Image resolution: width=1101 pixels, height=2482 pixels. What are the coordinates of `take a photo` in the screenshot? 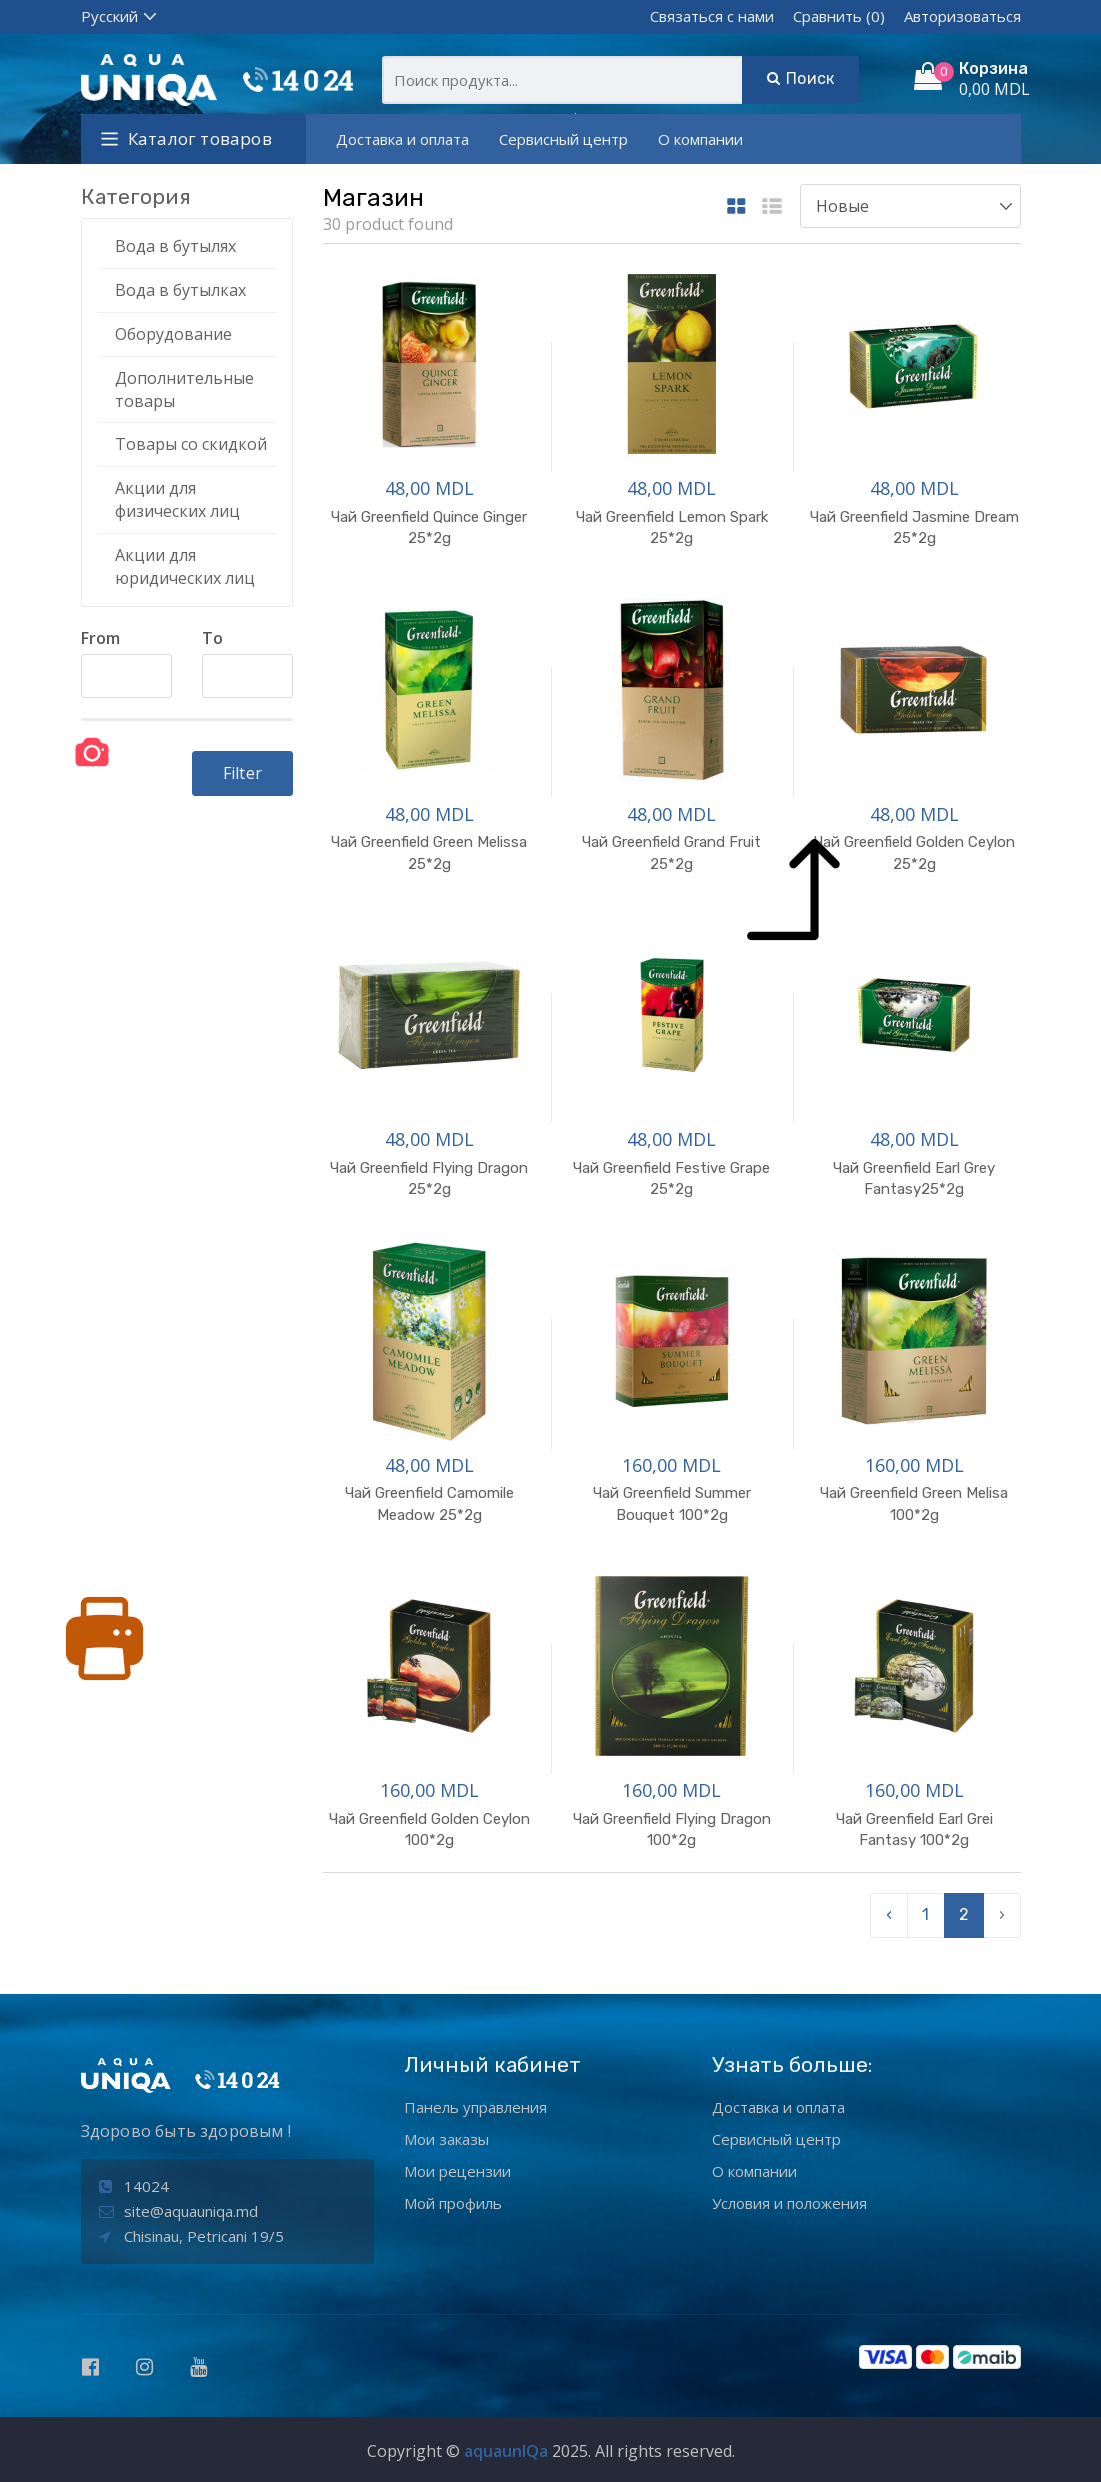 It's located at (92, 752).